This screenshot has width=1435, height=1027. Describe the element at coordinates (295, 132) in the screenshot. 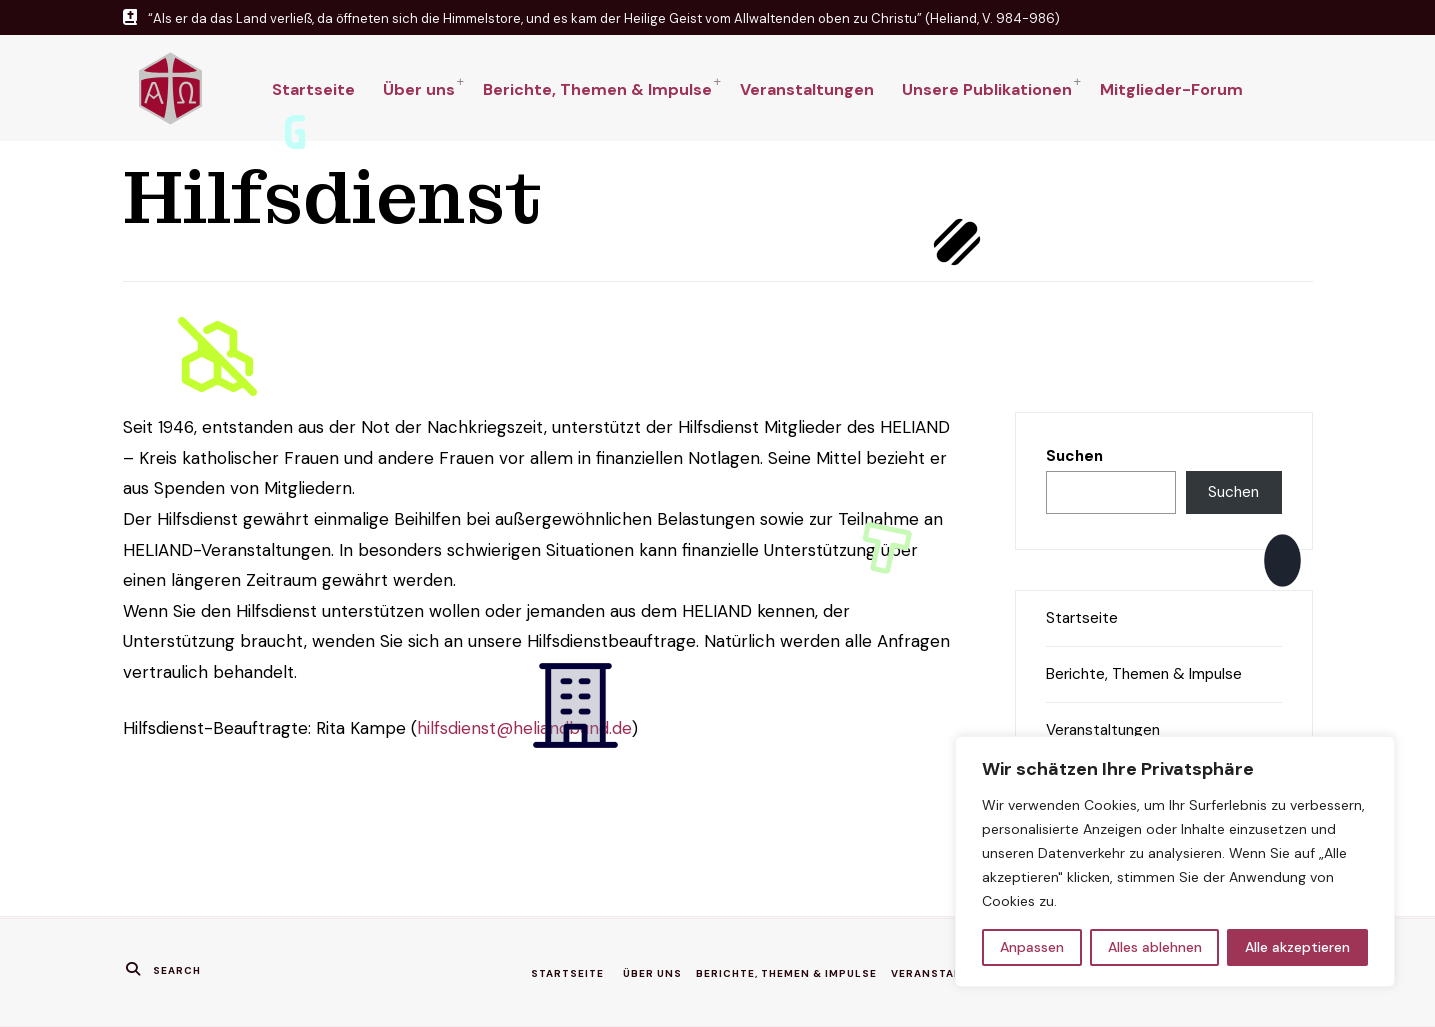

I see `indicates GPRS/2G network connection` at that location.